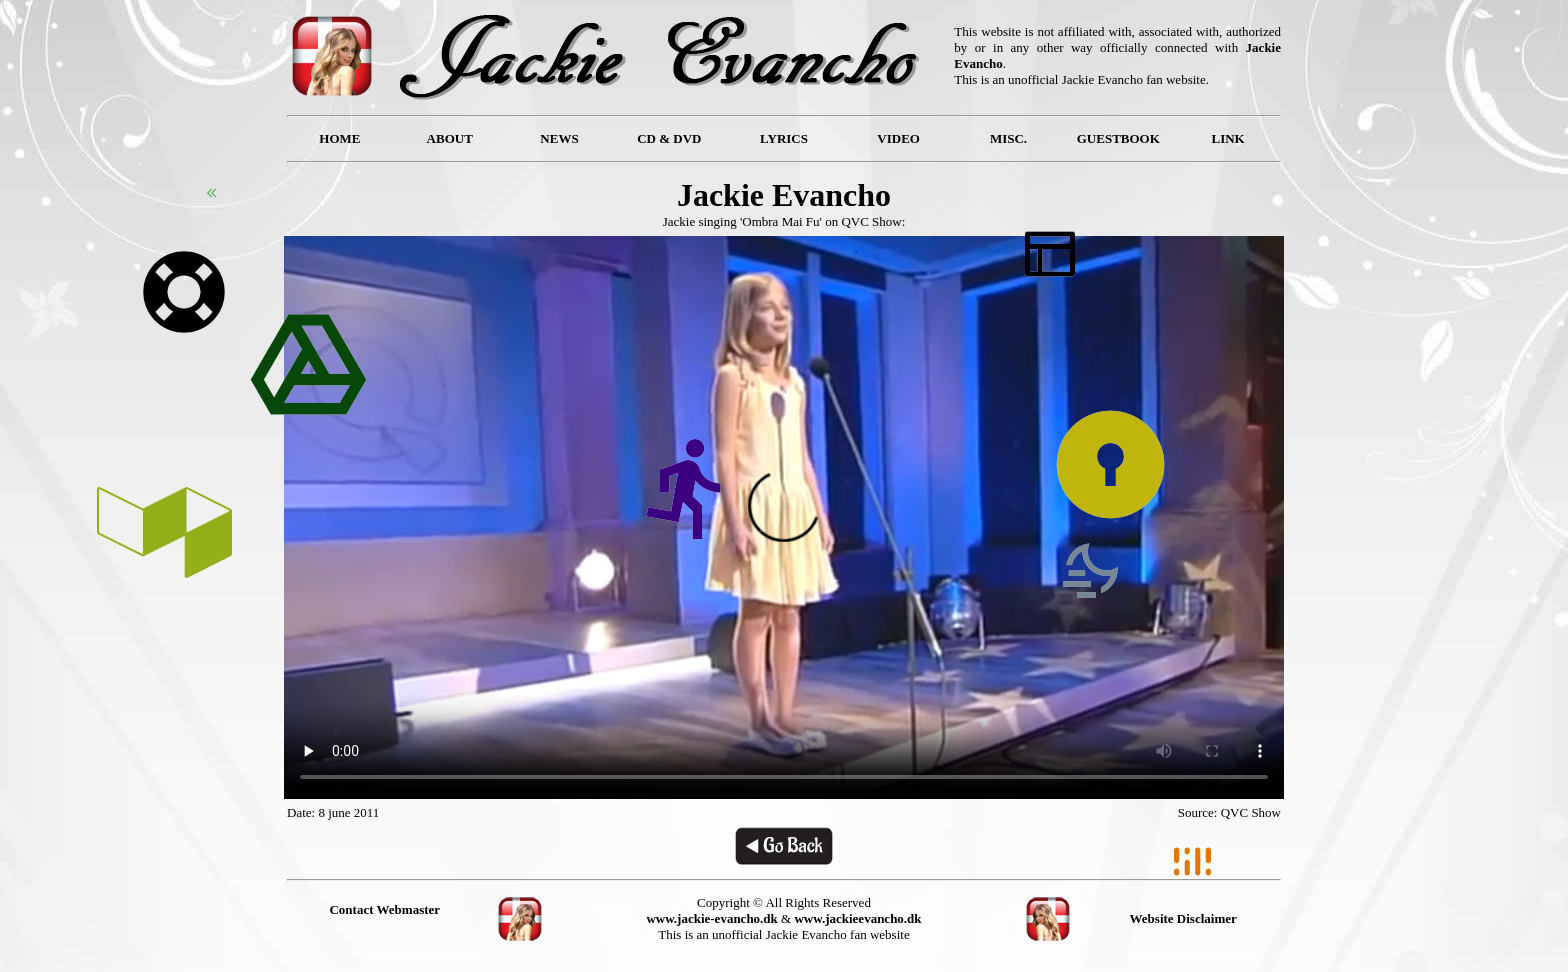  I want to click on indicates foggy nighttime weather conditions, so click(1090, 570).